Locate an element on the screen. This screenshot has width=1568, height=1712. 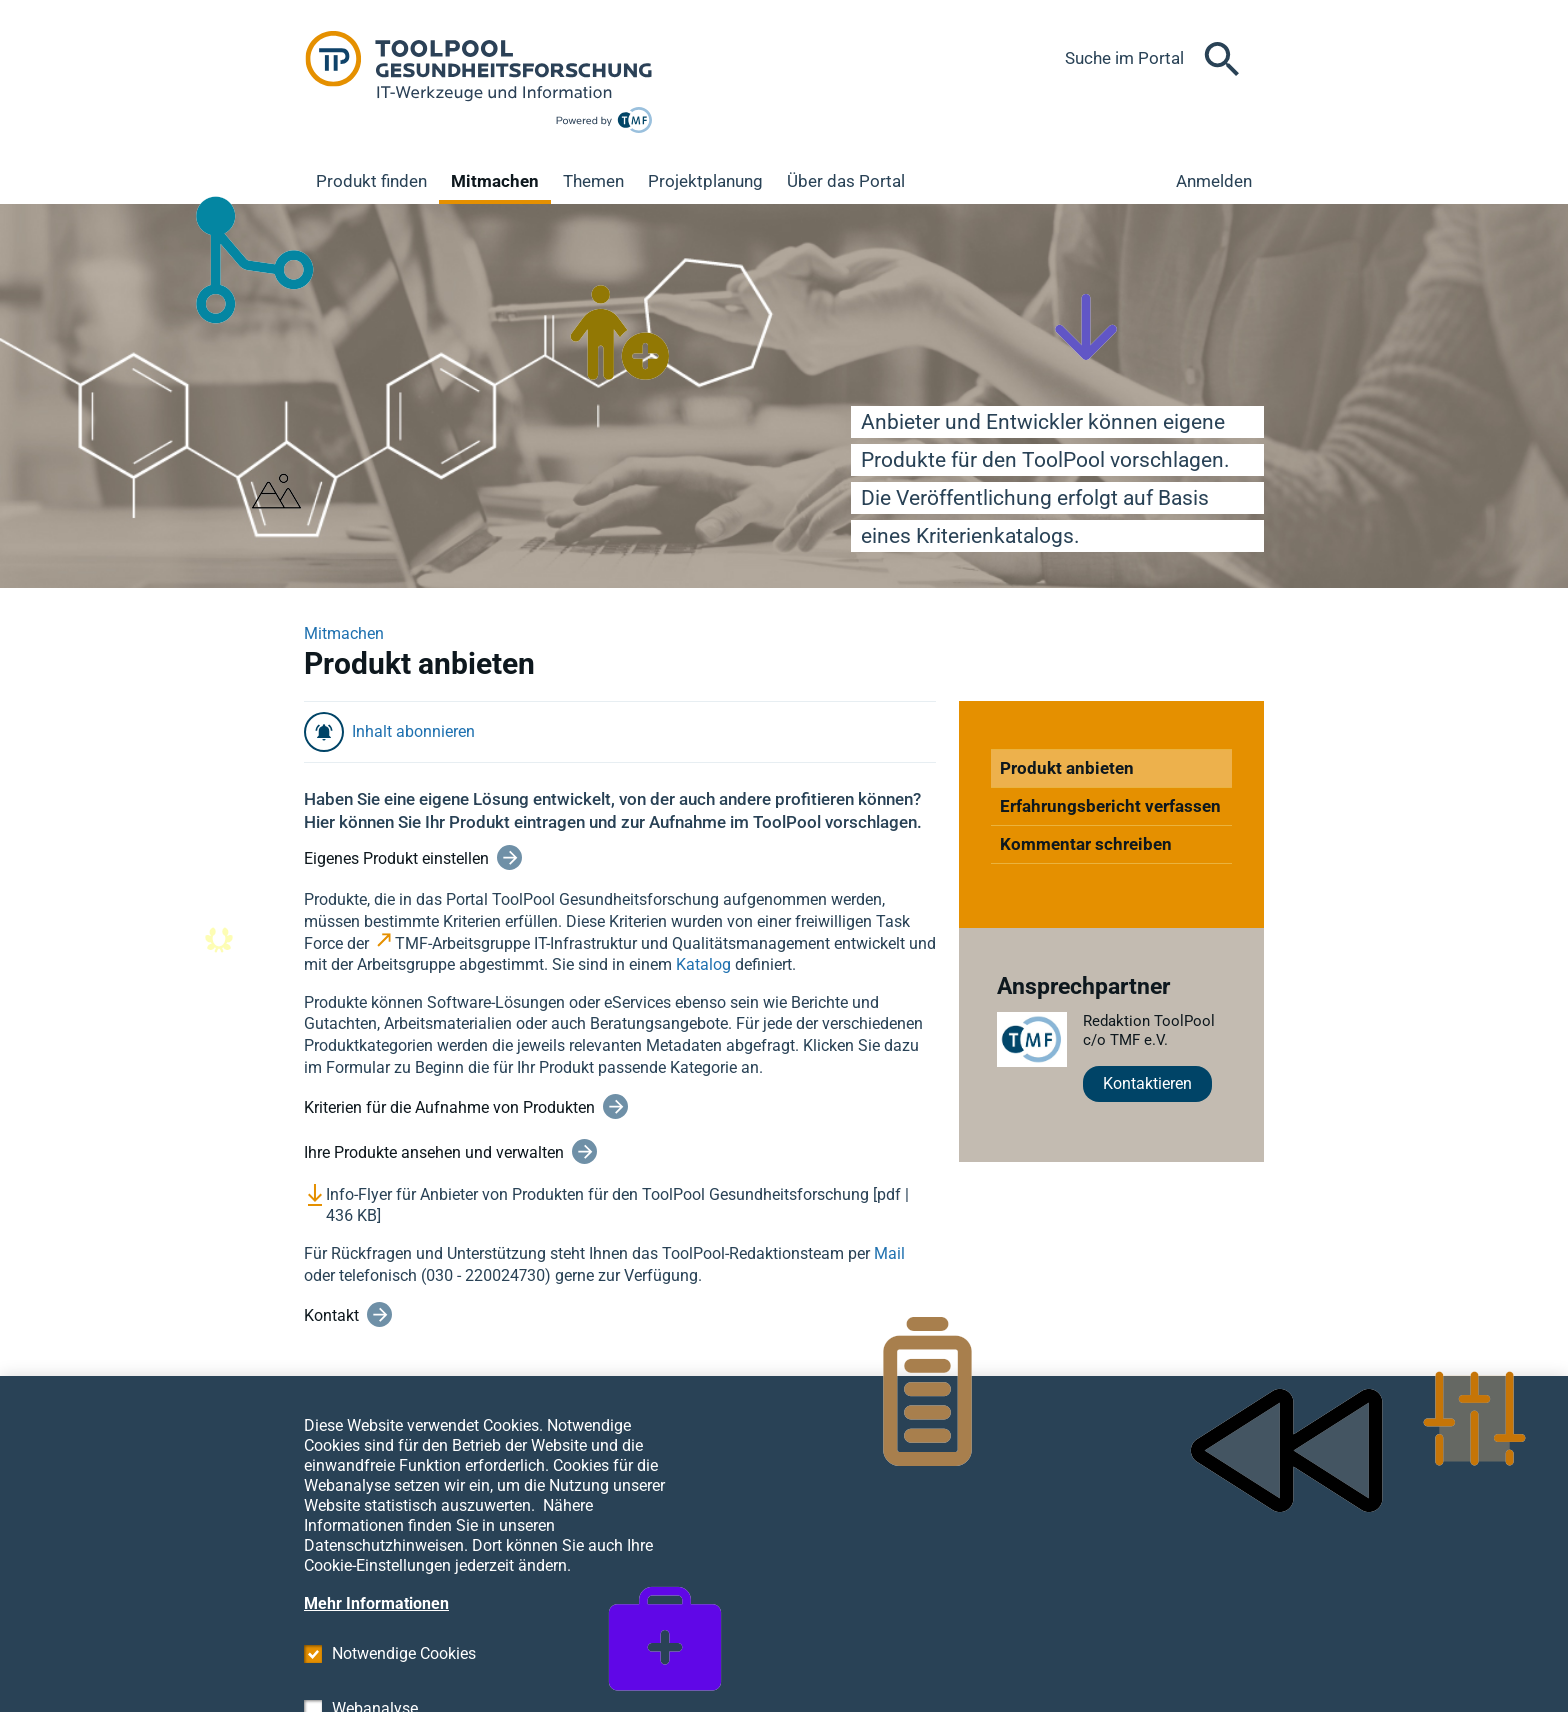
view achievements or awards is located at coordinates (219, 940).